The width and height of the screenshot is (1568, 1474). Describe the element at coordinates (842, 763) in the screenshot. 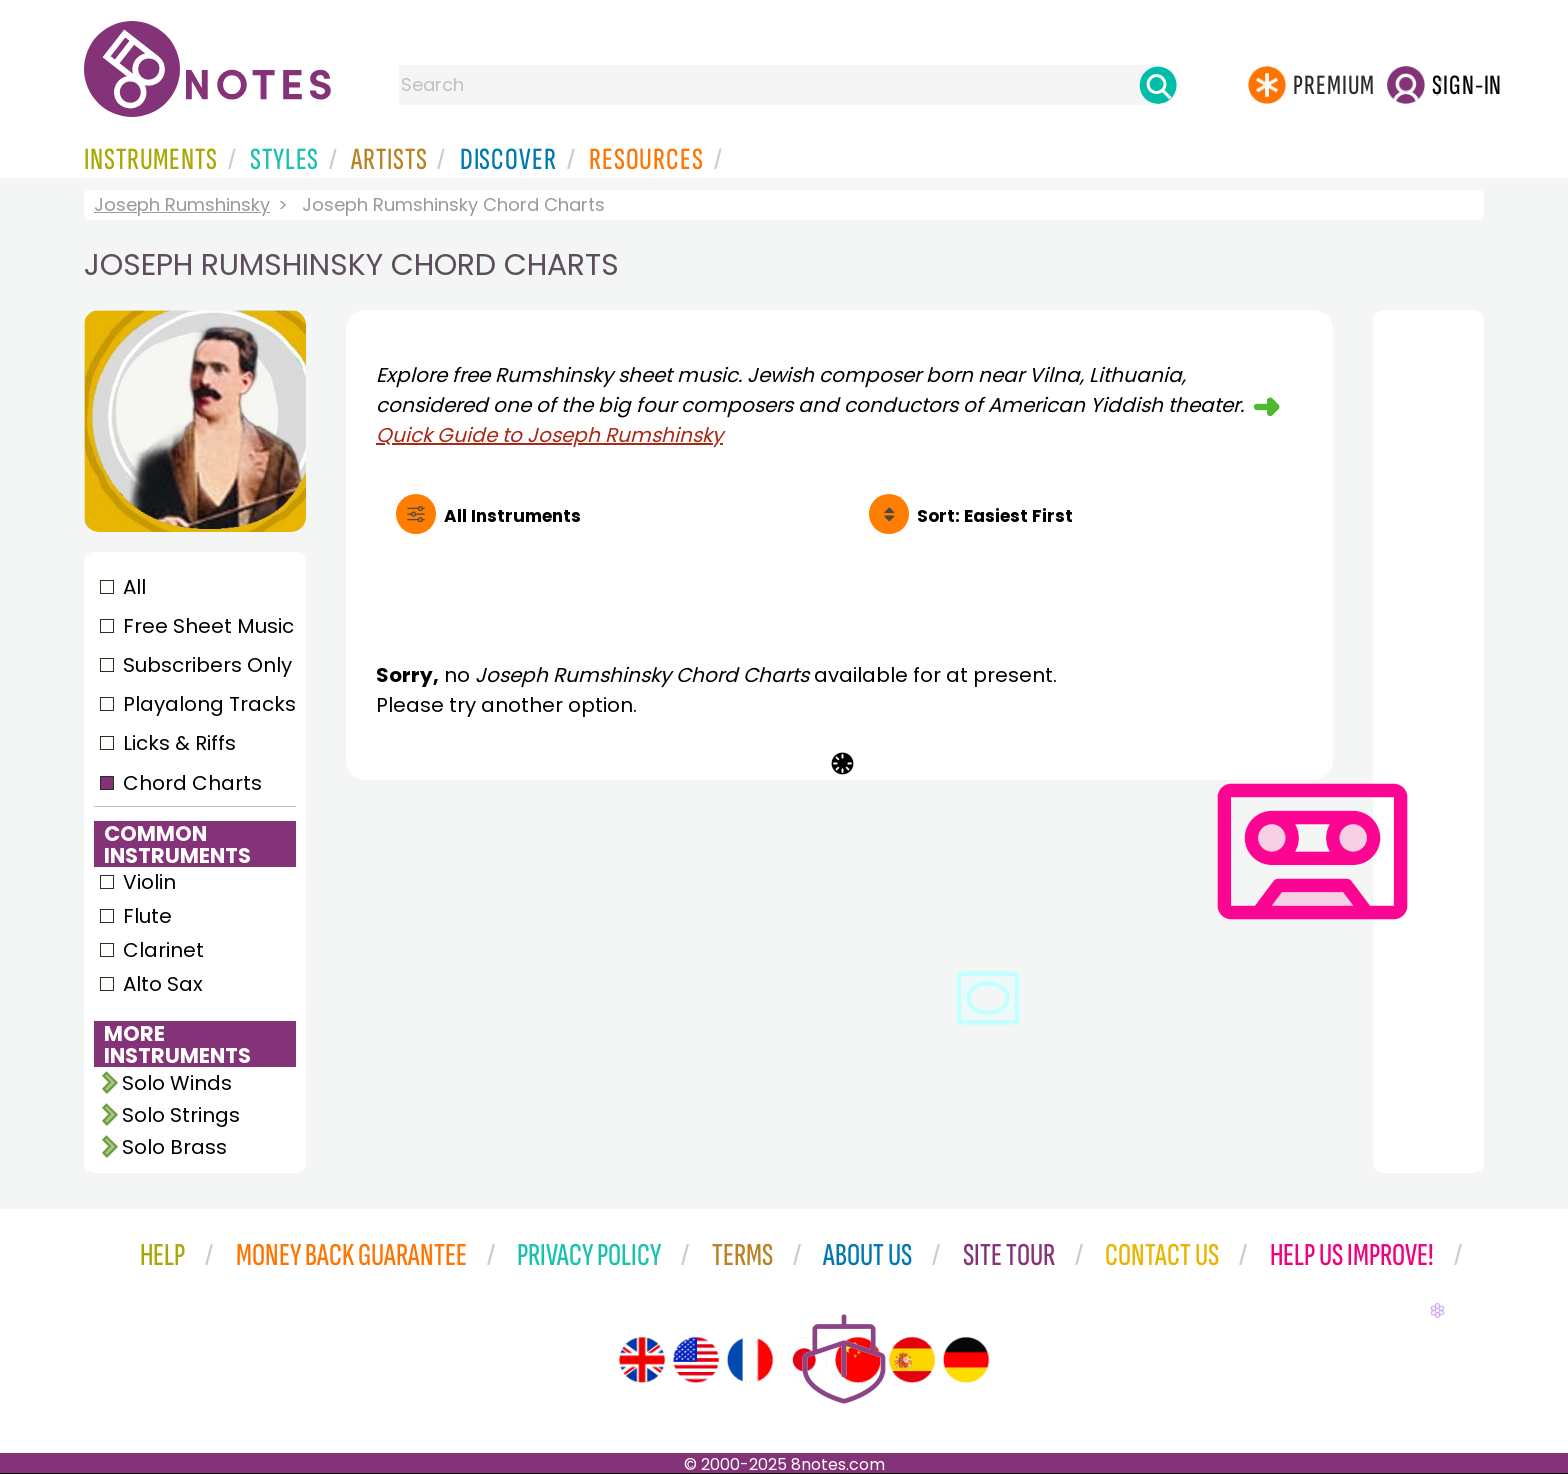

I see `loading content in progress` at that location.